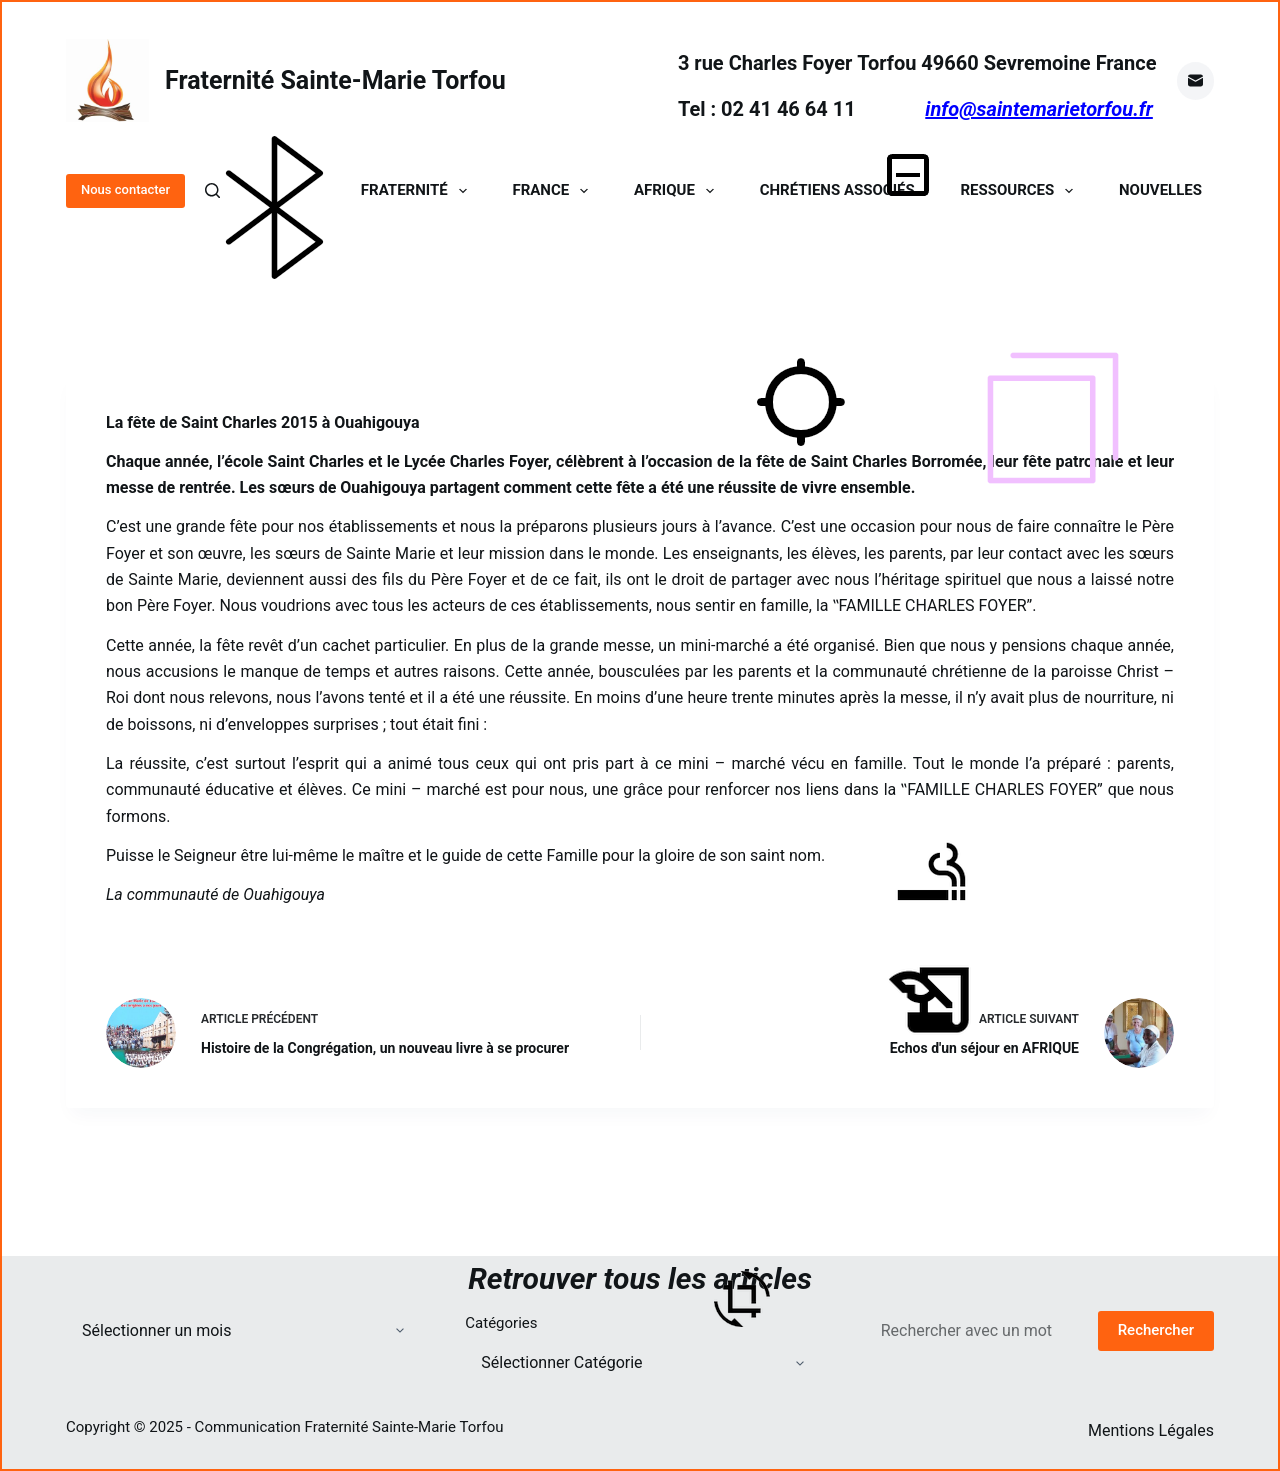 The width and height of the screenshot is (1280, 1471). Describe the element at coordinates (742, 1299) in the screenshot. I see `rotate and crop an image` at that location.